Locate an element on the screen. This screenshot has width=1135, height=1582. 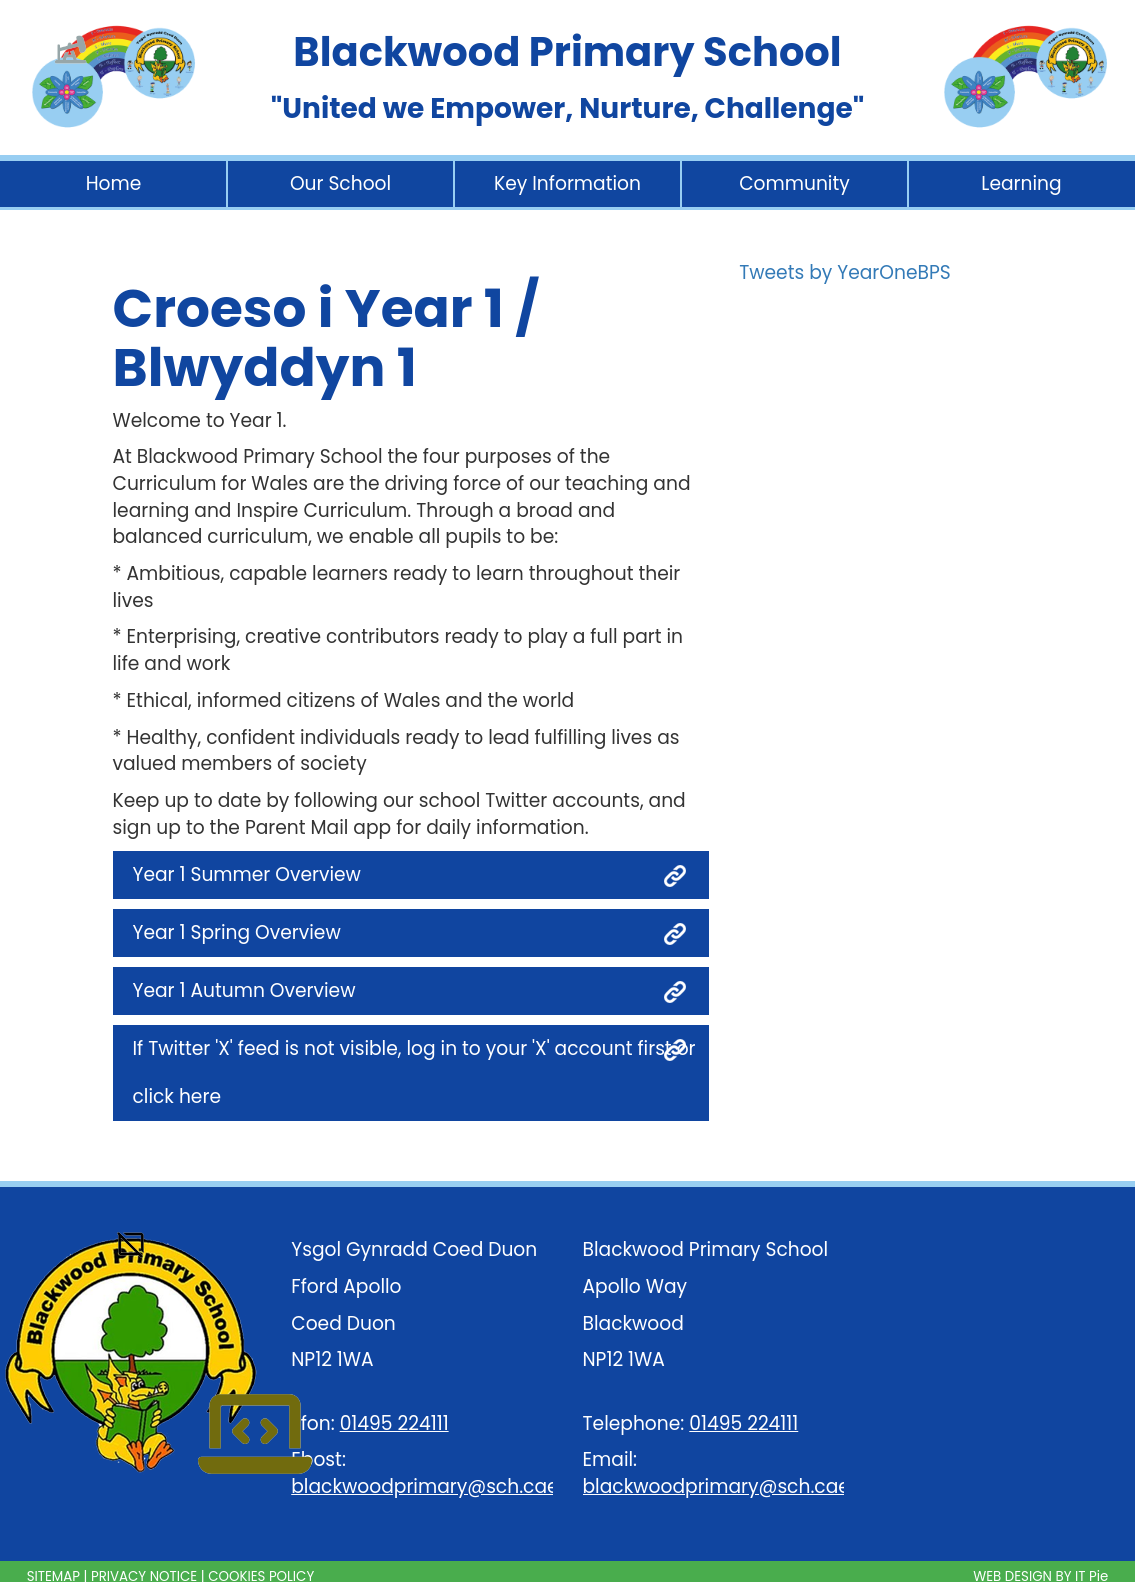
represents oil and gas industry or energy sector is located at coordinates (70, 49).